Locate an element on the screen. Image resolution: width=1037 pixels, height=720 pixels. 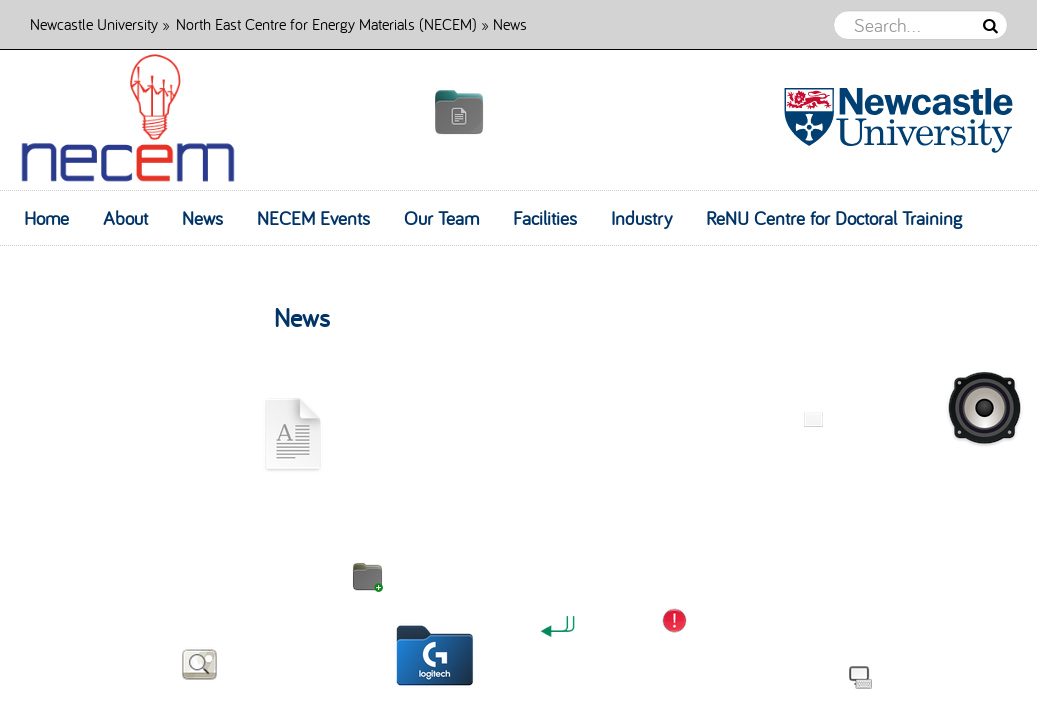
create a new folder is located at coordinates (367, 576).